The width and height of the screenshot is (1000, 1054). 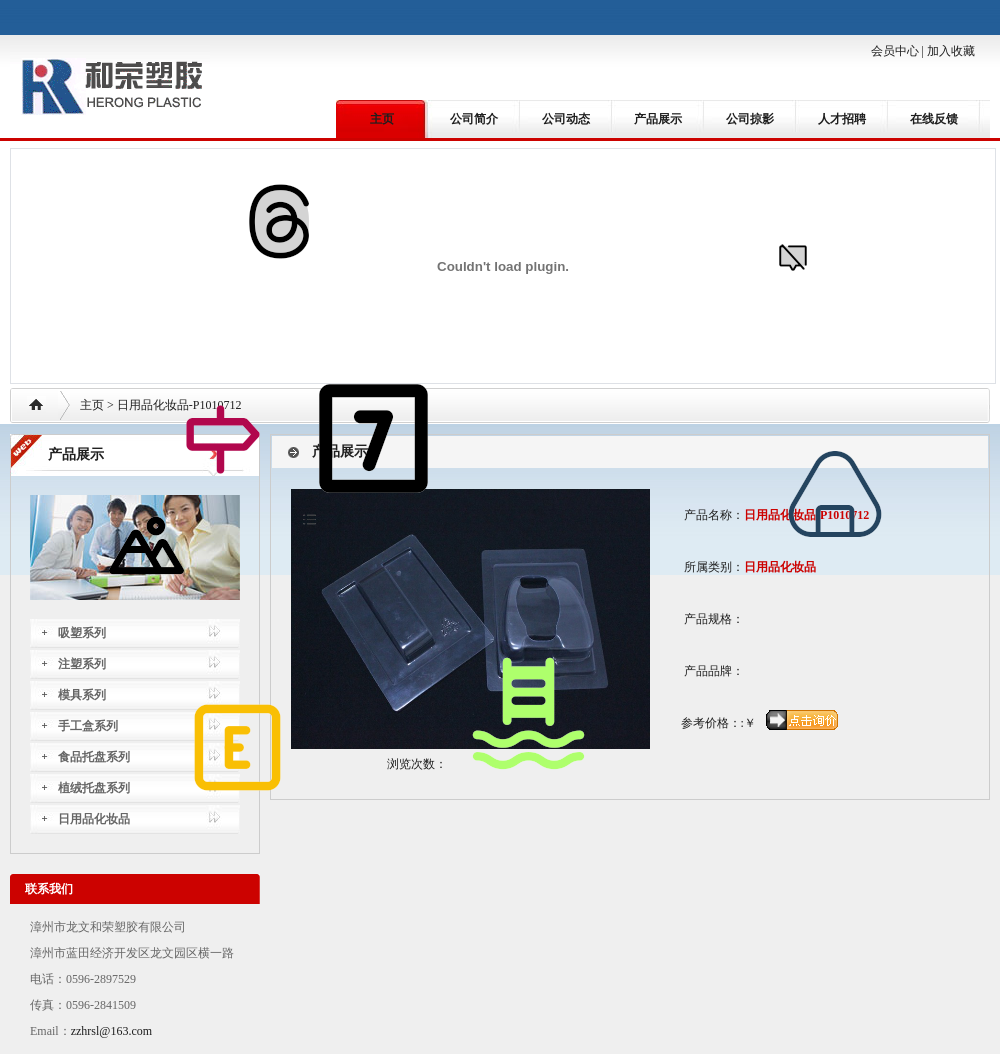 What do you see at coordinates (146, 549) in the screenshot?
I see `view landscape or nature photos` at bounding box center [146, 549].